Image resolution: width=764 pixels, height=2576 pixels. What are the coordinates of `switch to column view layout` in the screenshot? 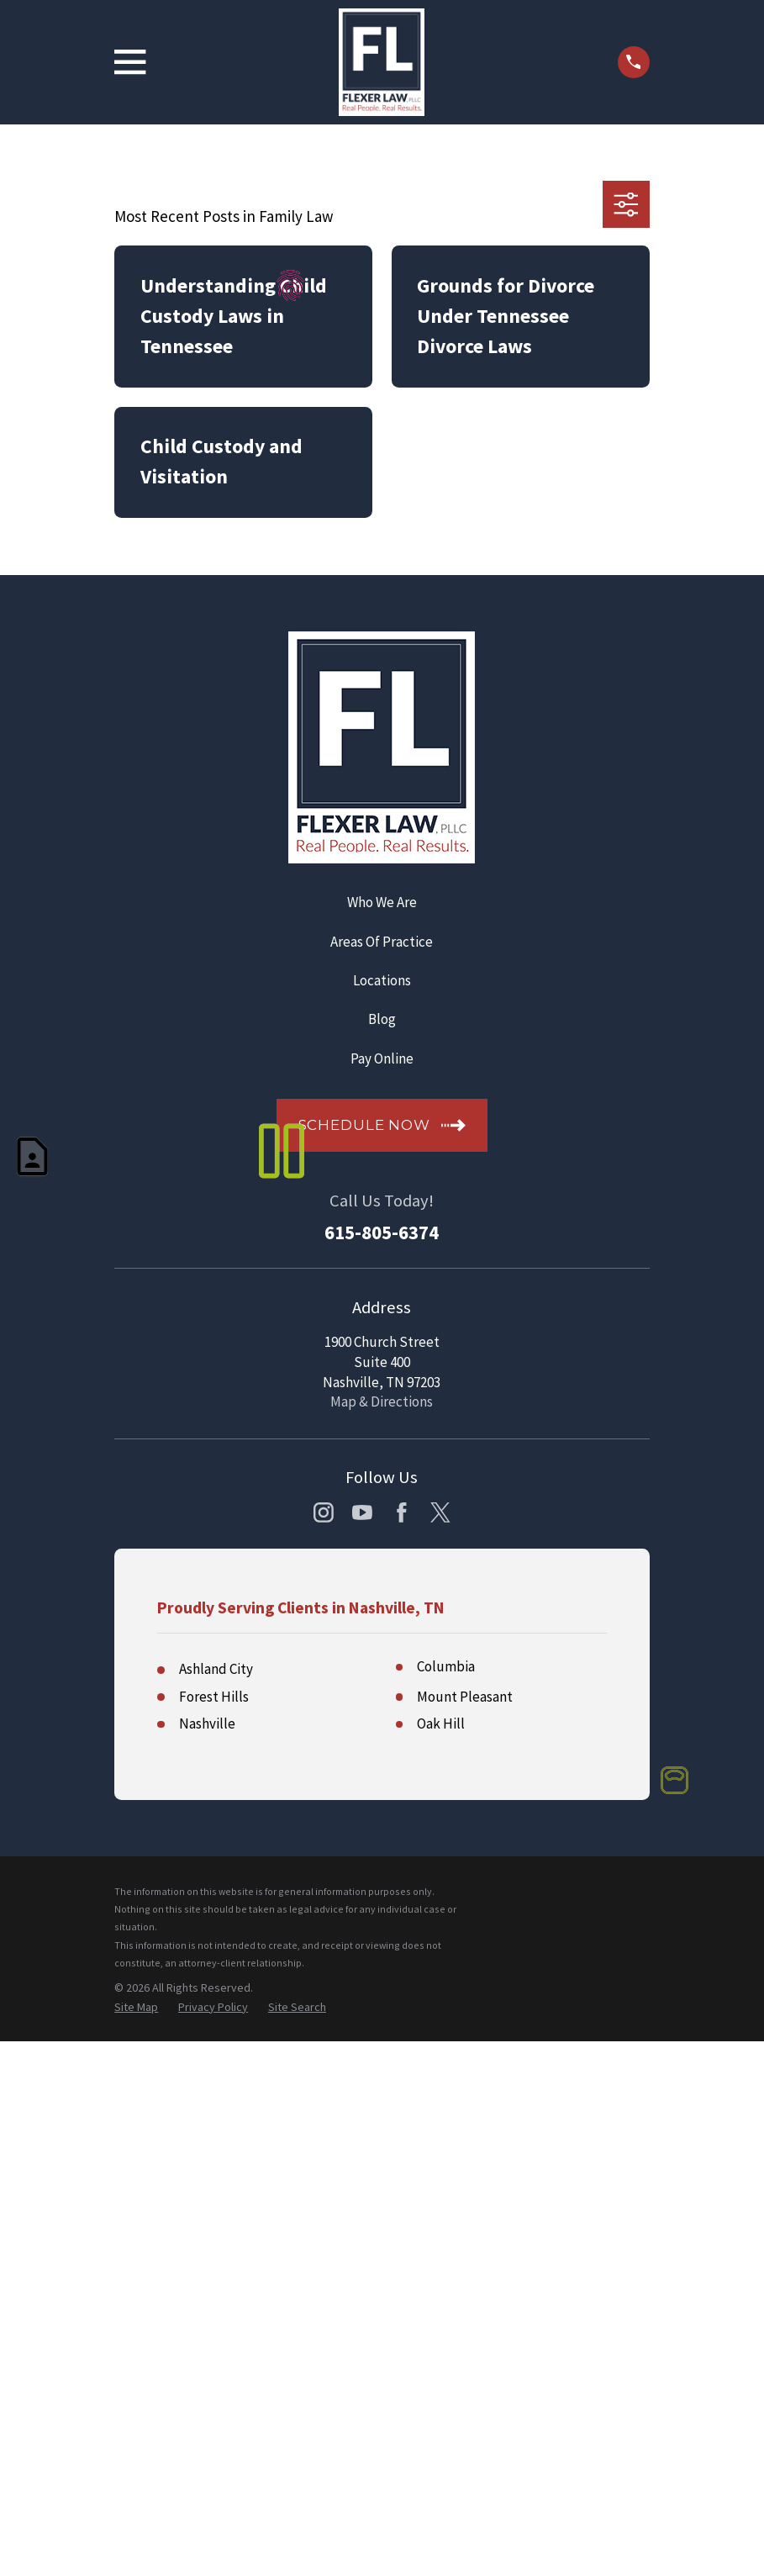 It's located at (282, 1151).